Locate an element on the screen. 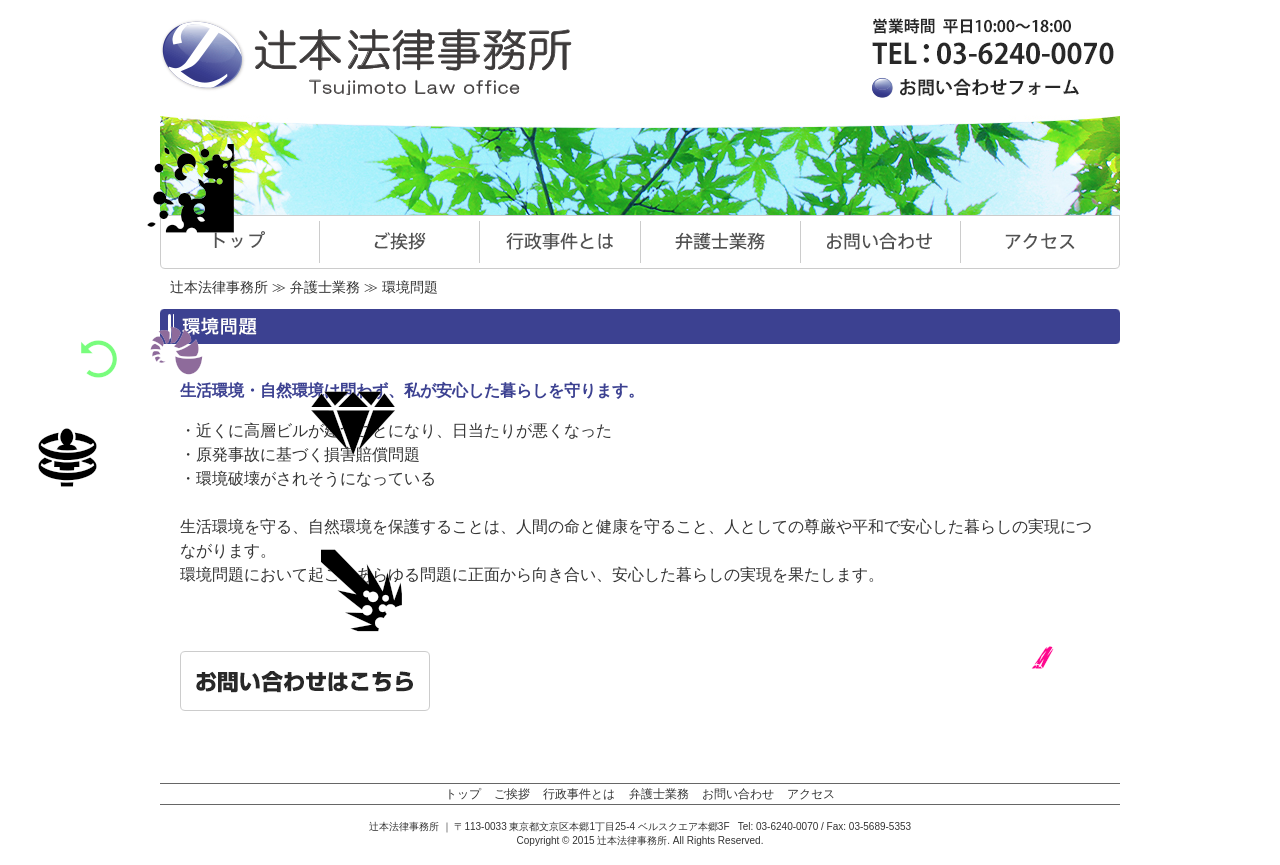  access cooking or food preparation menu is located at coordinates (176, 351).